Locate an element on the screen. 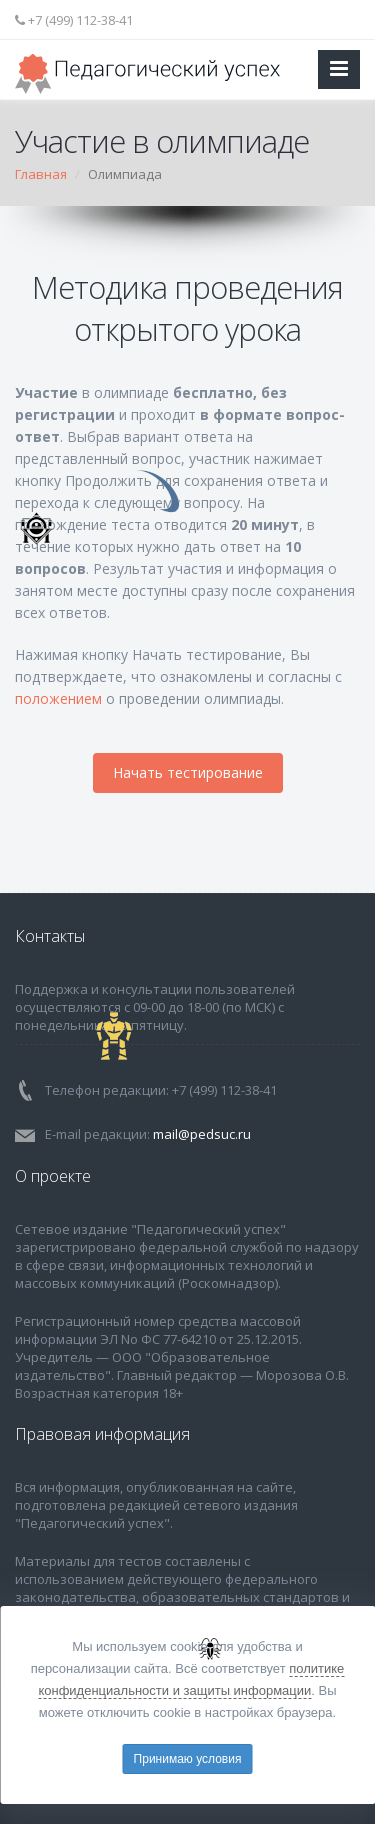 The height and width of the screenshot is (1824, 375). indicates a bug or issue in the system is located at coordinates (210, 1649).